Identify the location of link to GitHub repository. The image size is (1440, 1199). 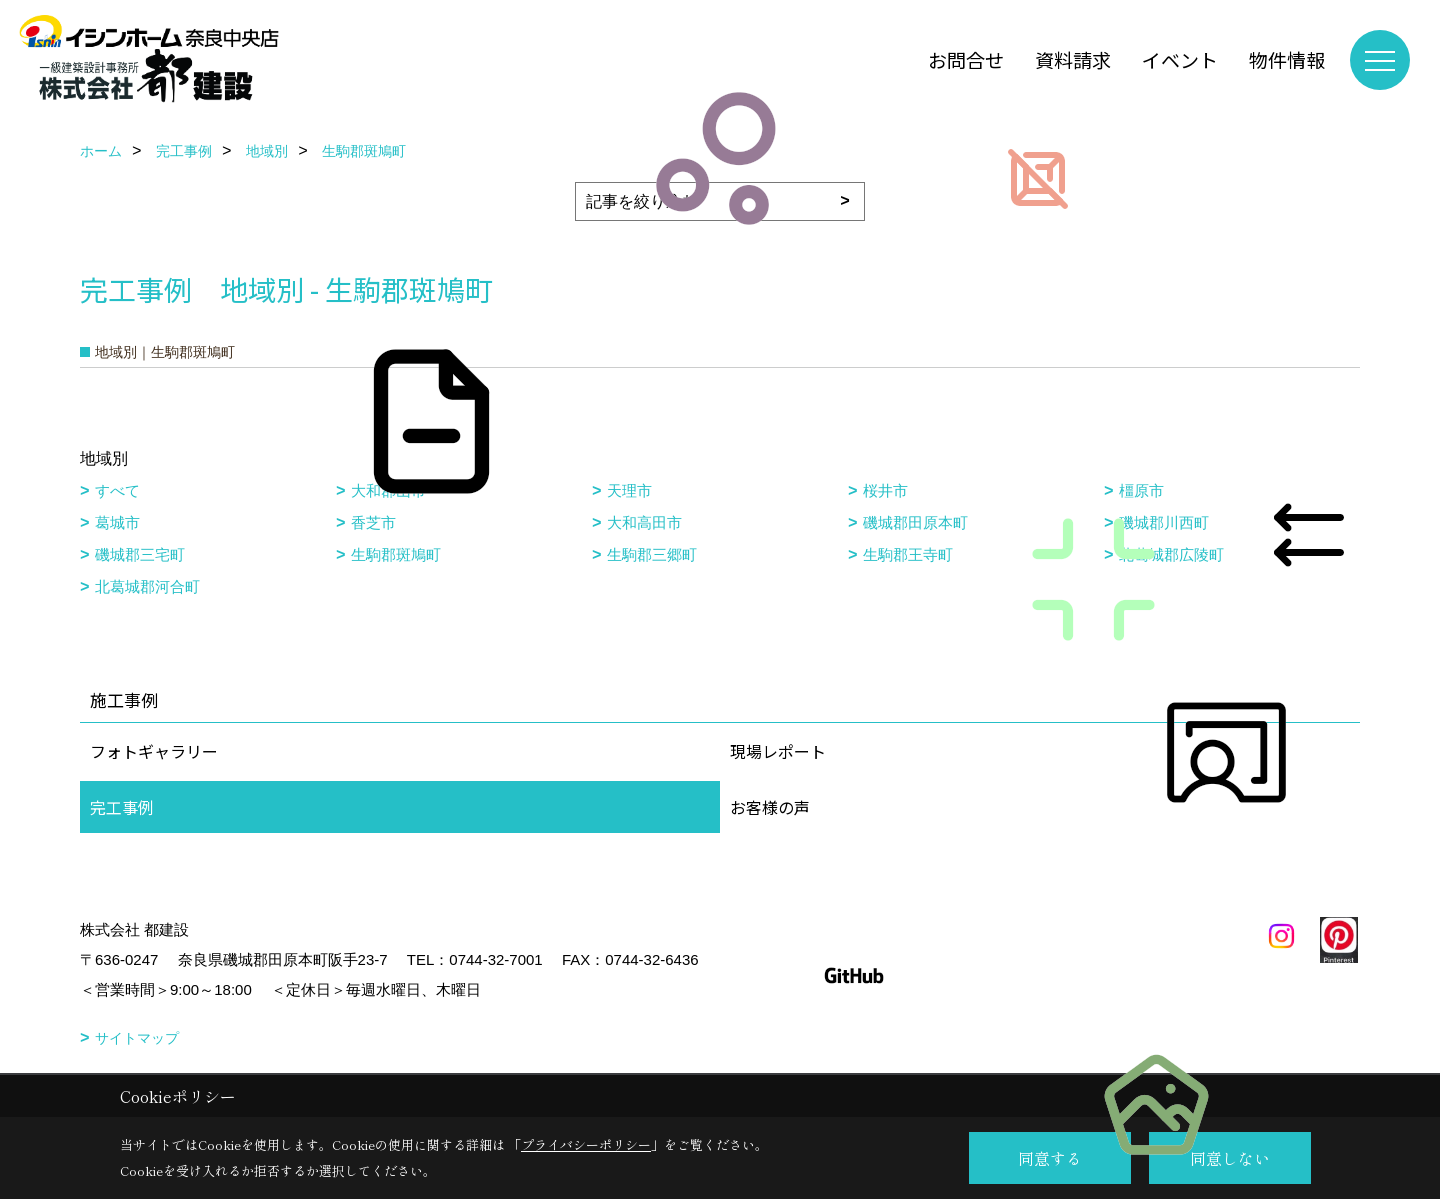
(854, 975).